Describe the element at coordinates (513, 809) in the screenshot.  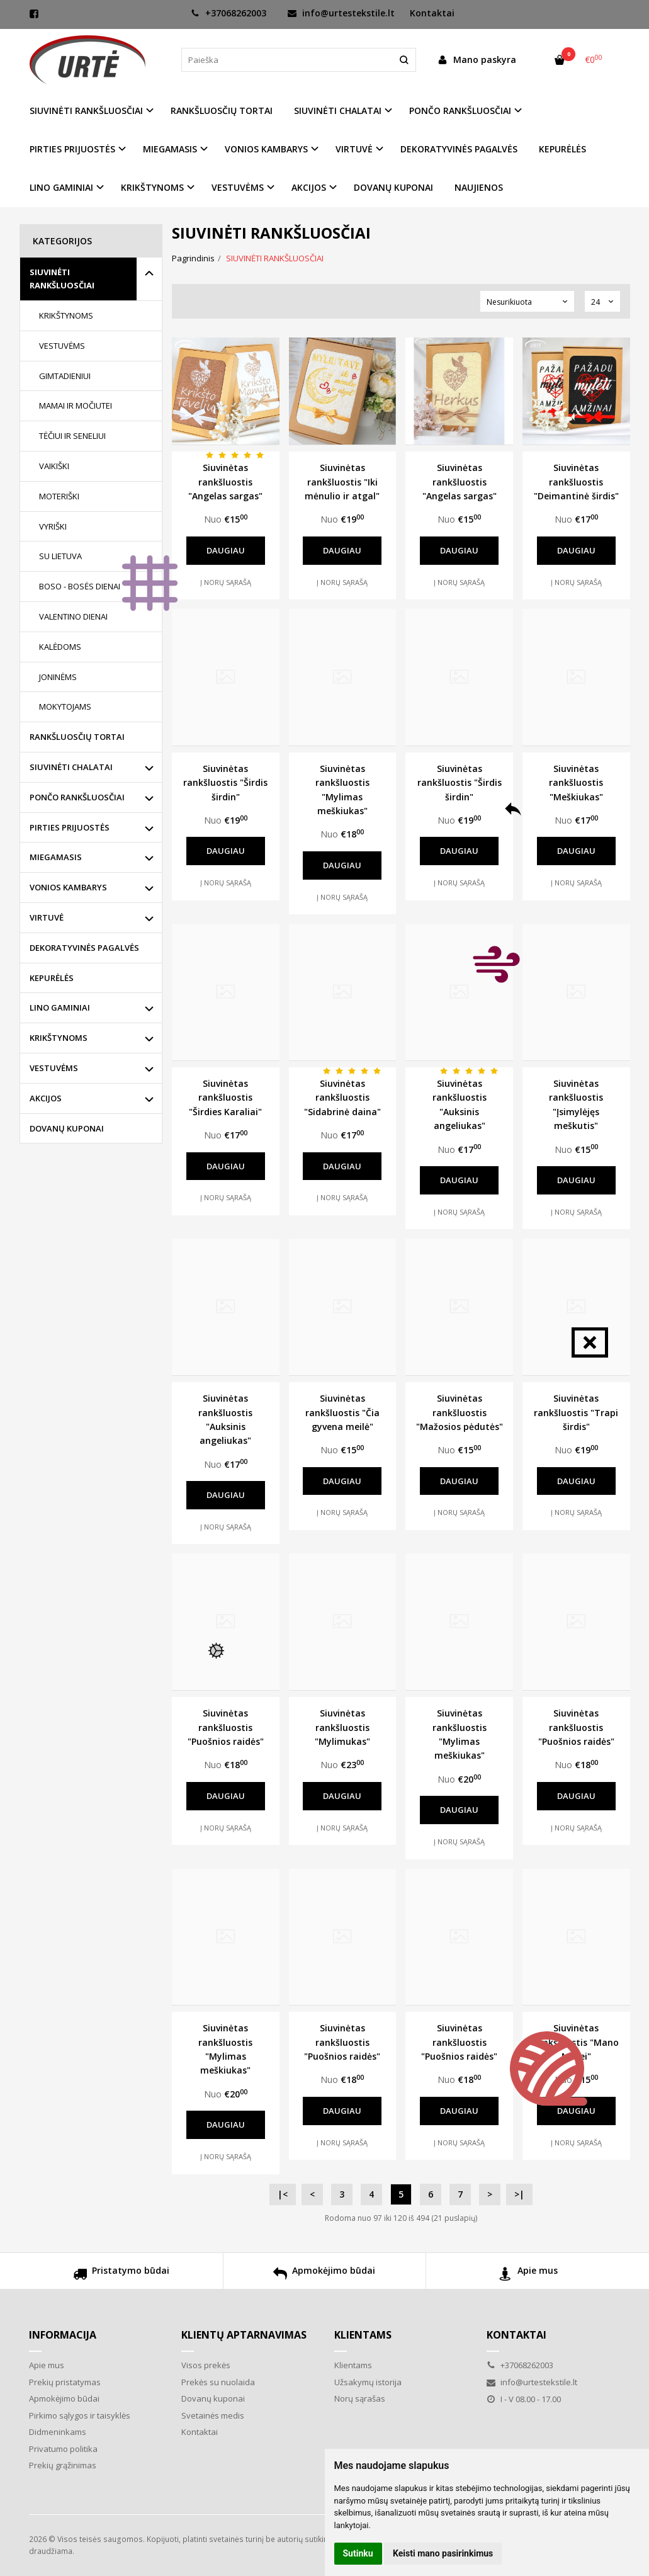
I see `reply to a message or comment` at that location.